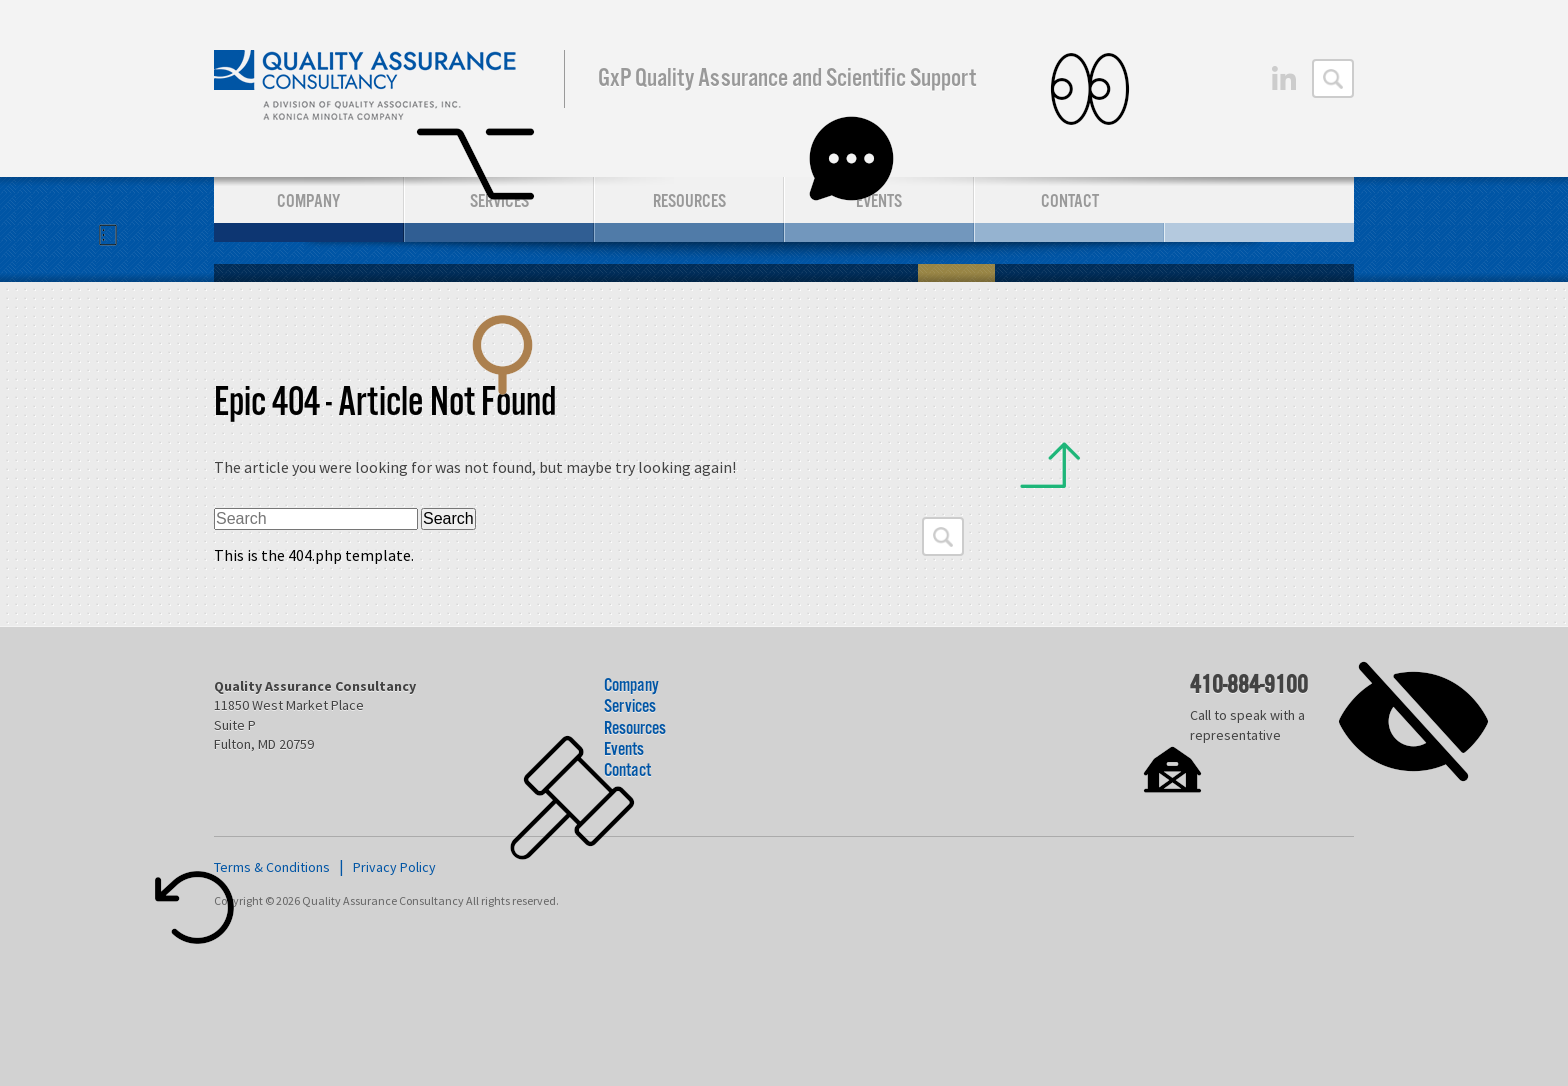  What do you see at coordinates (1172, 773) in the screenshot?
I see `access farm or agricultural settings` at bounding box center [1172, 773].